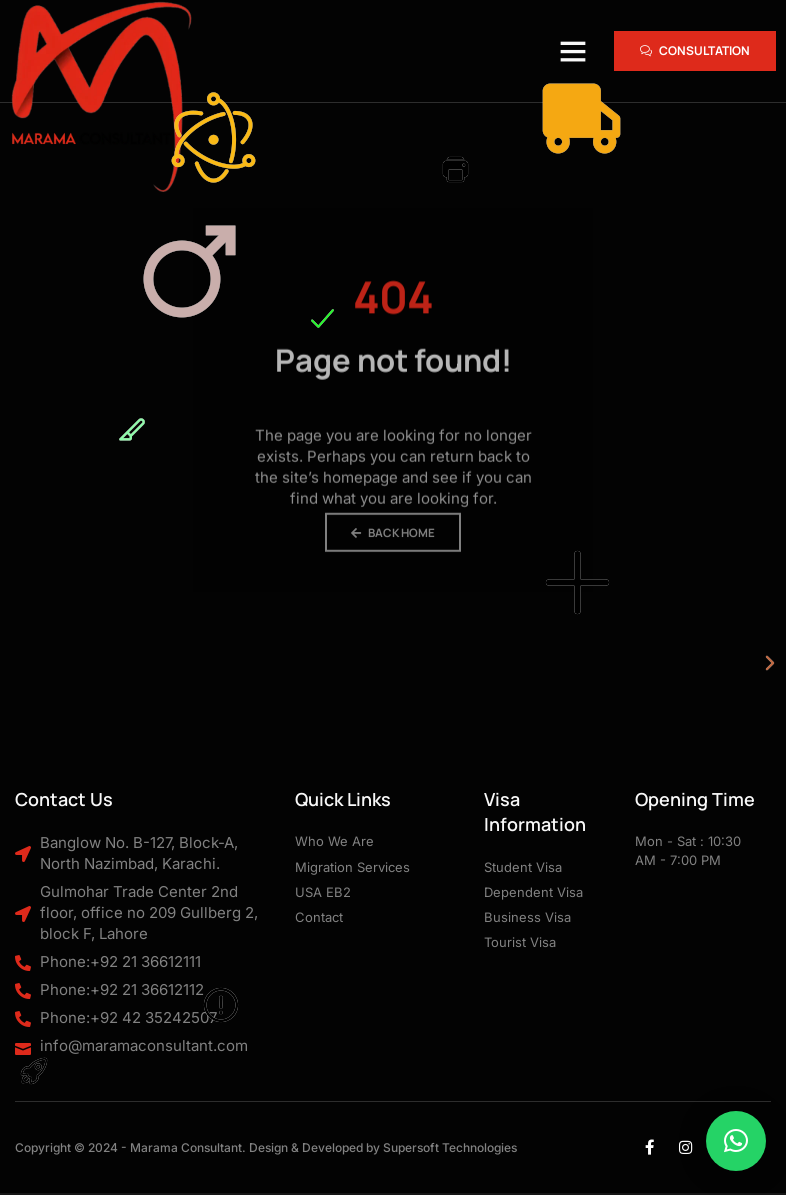 This screenshot has height=1195, width=786. I want to click on print this document, so click(455, 169).